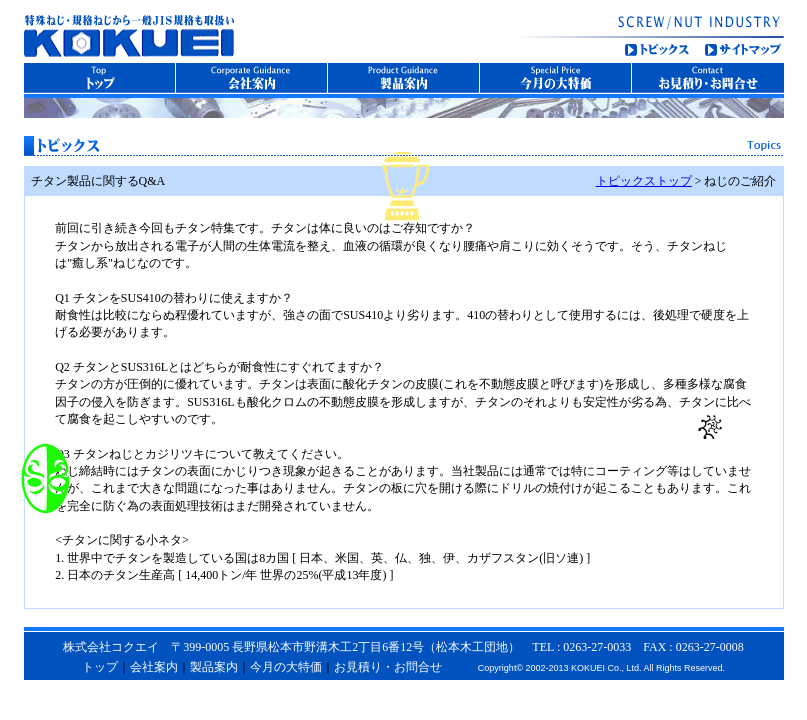 This screenshot has width=807, height=720. I want to click on select a mask or disguise item in gameplay, so click(45, 478).